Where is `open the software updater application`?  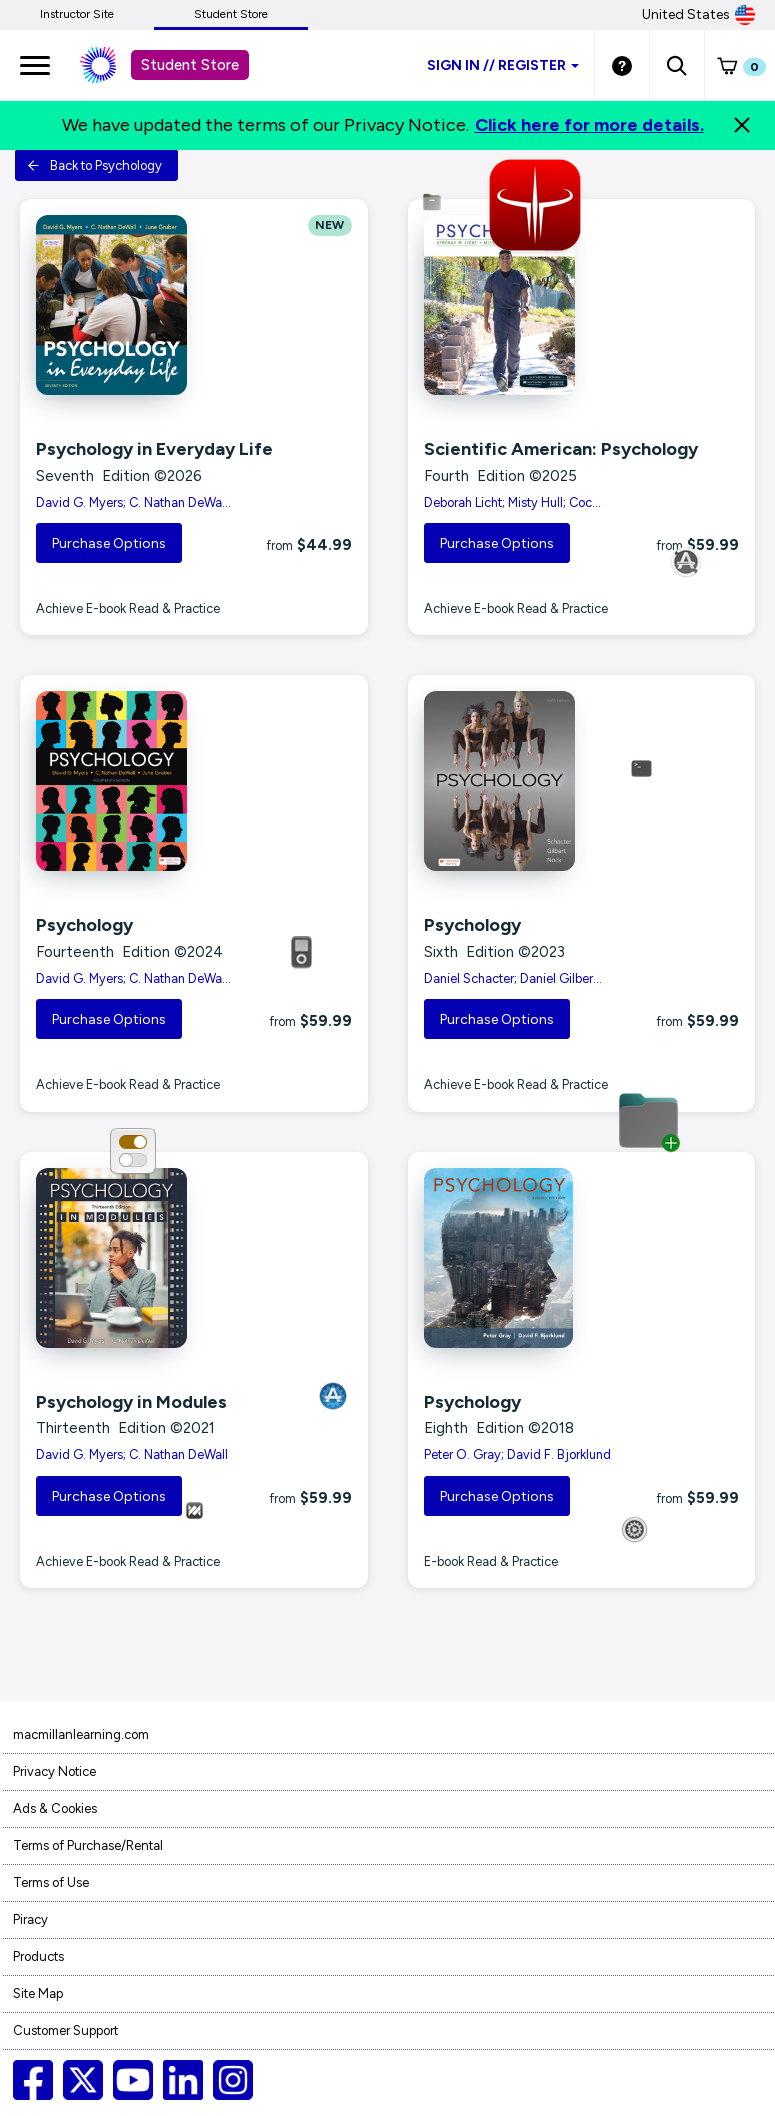
open the software updater application is located at coordinates (686, 562).